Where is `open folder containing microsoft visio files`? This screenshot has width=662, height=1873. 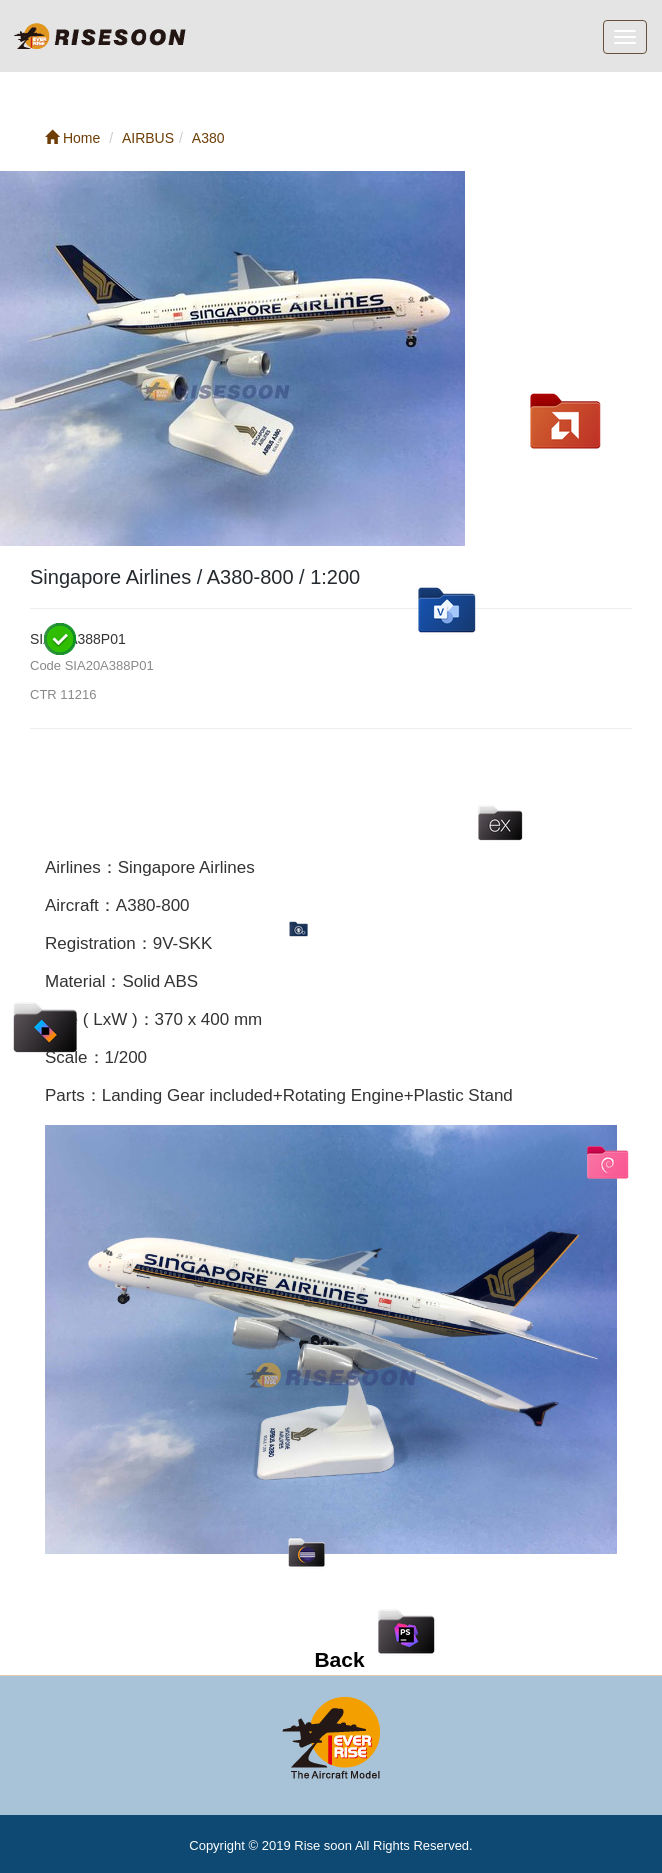 open folder containing microsoft visio files is located at coordinates (446, 611).